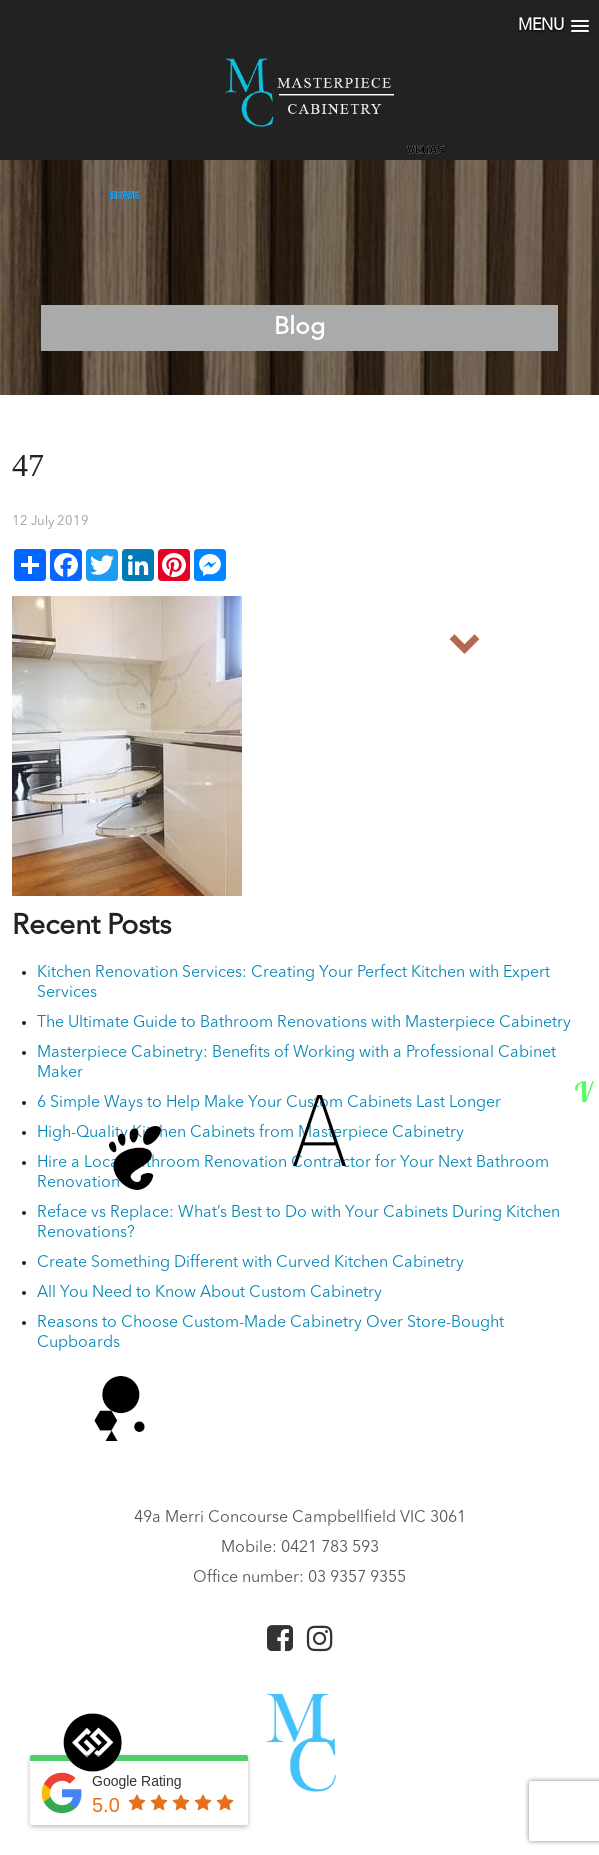 The width and height of the screenshot is (599, 1855). What do you see at coordinates (119, 1408) in the screenshot?
I see `taichi graphics company logo` at bounding box center [119, 1408].